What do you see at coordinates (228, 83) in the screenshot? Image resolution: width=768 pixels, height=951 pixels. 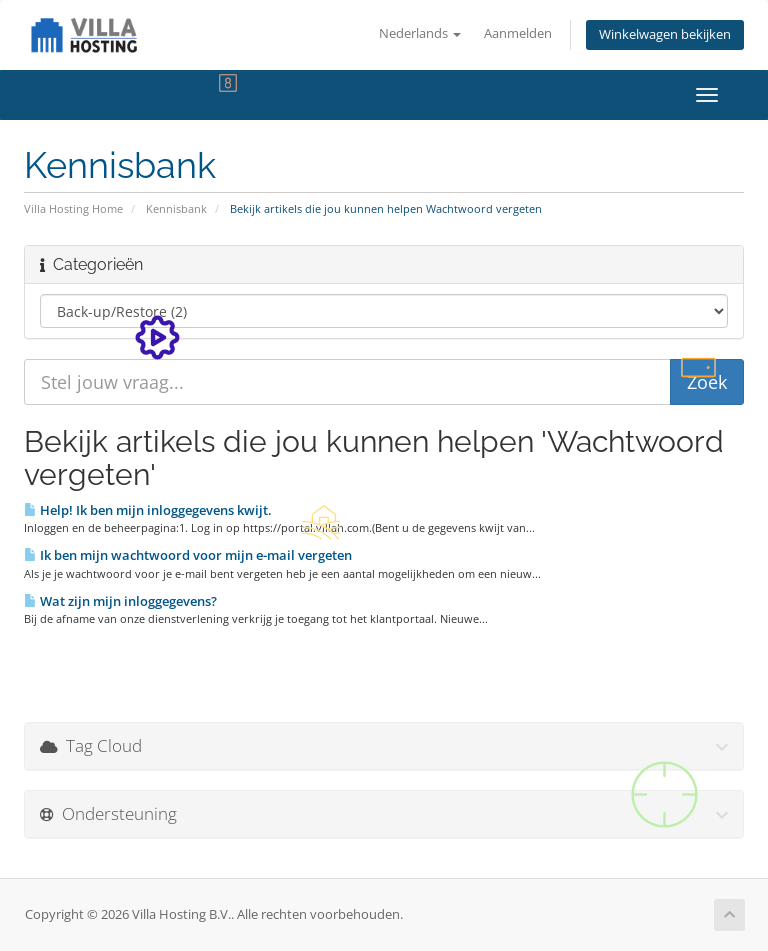 I see `select or navigate to item number eight` at bounding box center [228, 83].